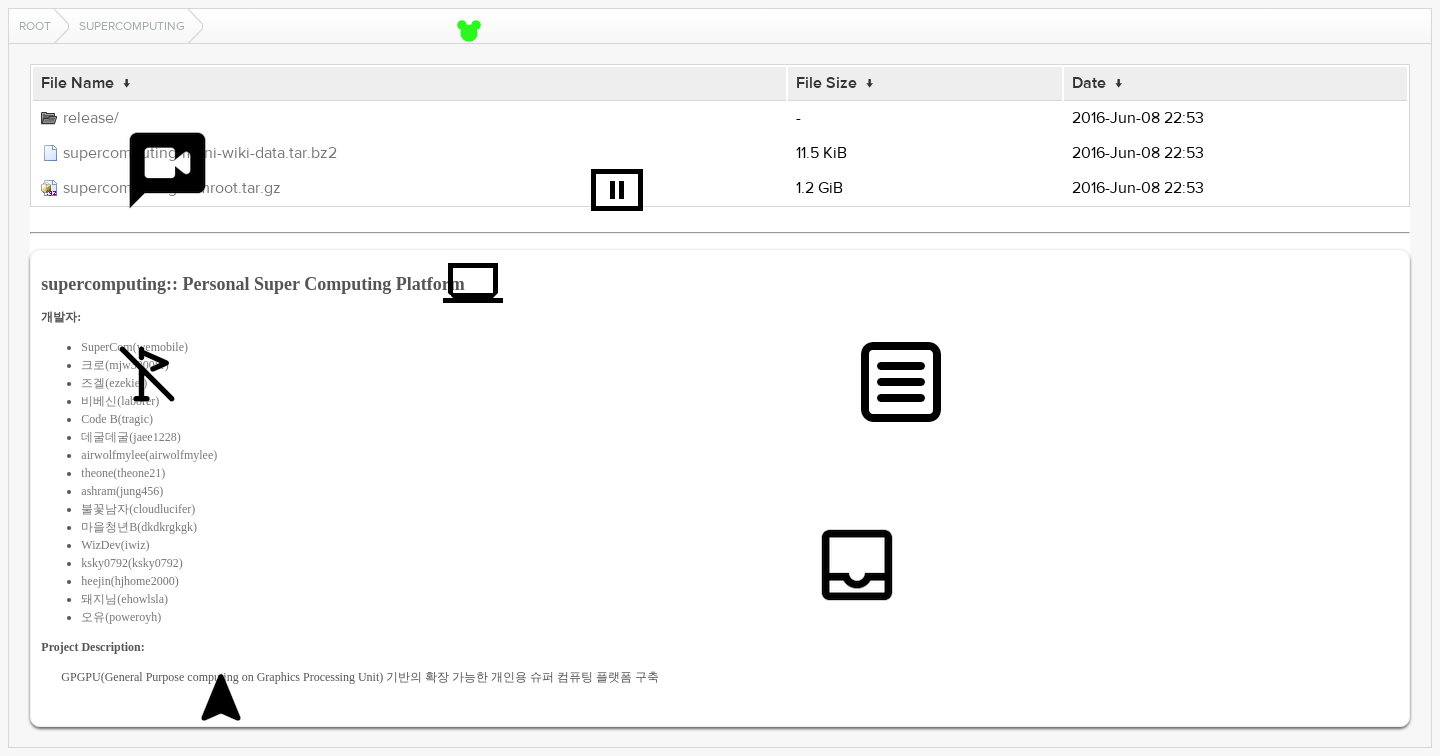  I want to click on access your inbox, so click(857, 565).